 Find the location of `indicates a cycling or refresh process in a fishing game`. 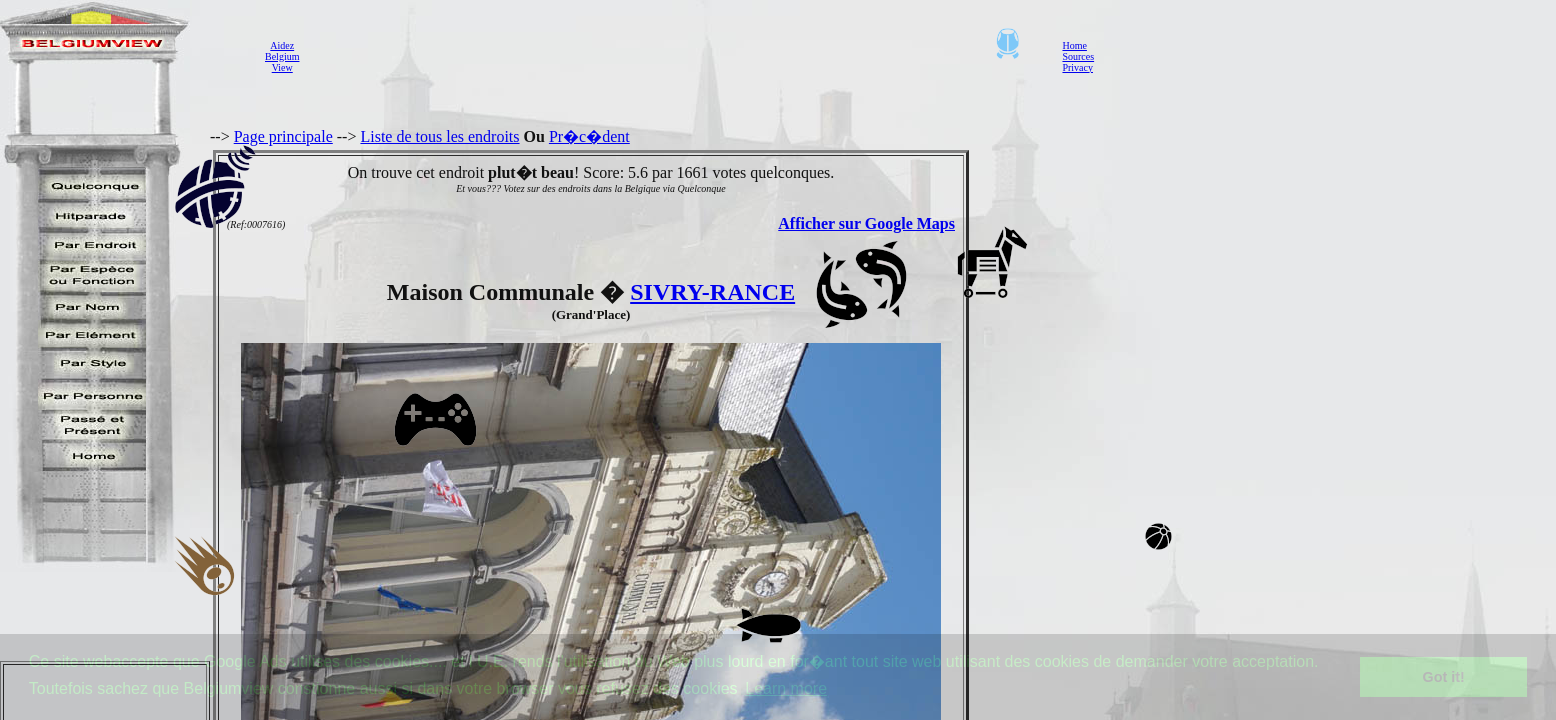

indicates a cycling or refresh process in a fishing game is located at coordinates (861, 284).